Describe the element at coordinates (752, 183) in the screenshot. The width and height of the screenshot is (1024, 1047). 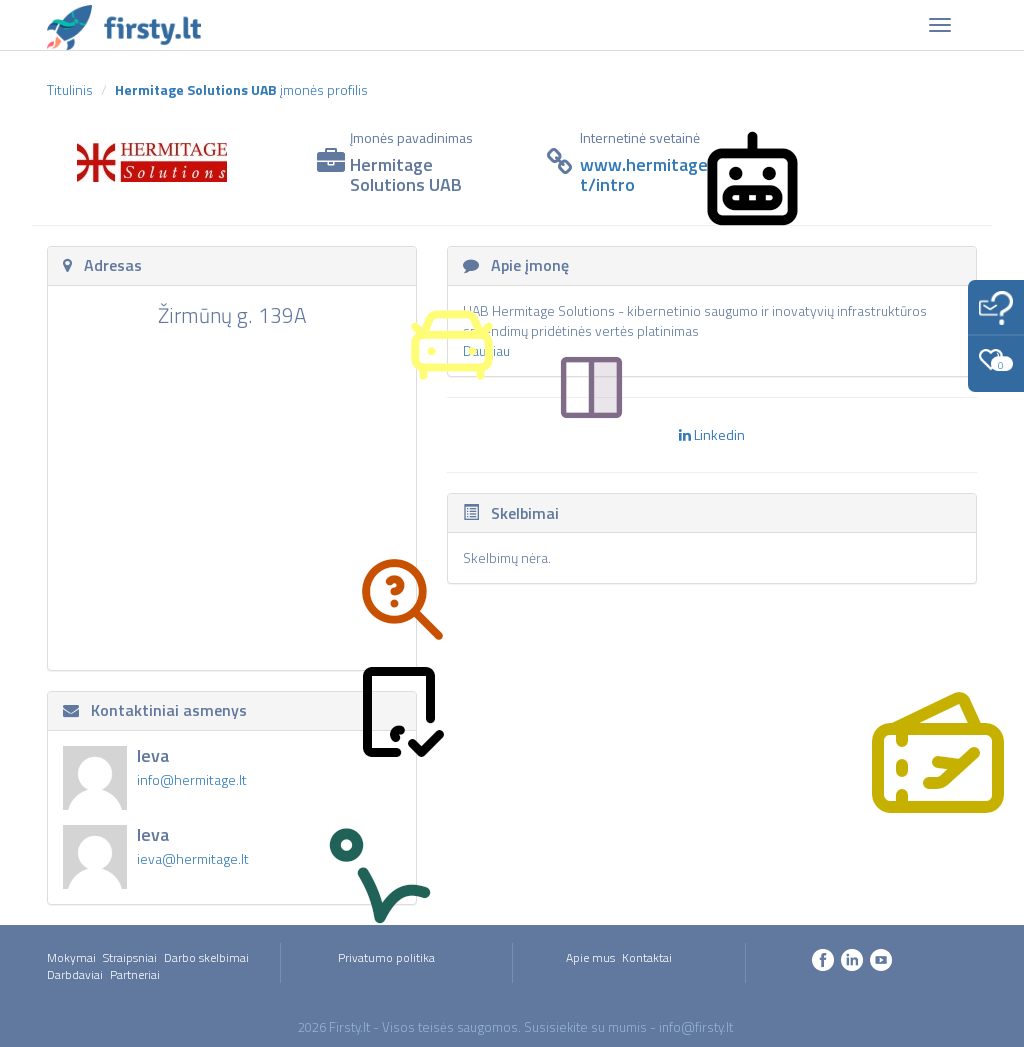
I see `access AI assistant or chatbot` at that location.